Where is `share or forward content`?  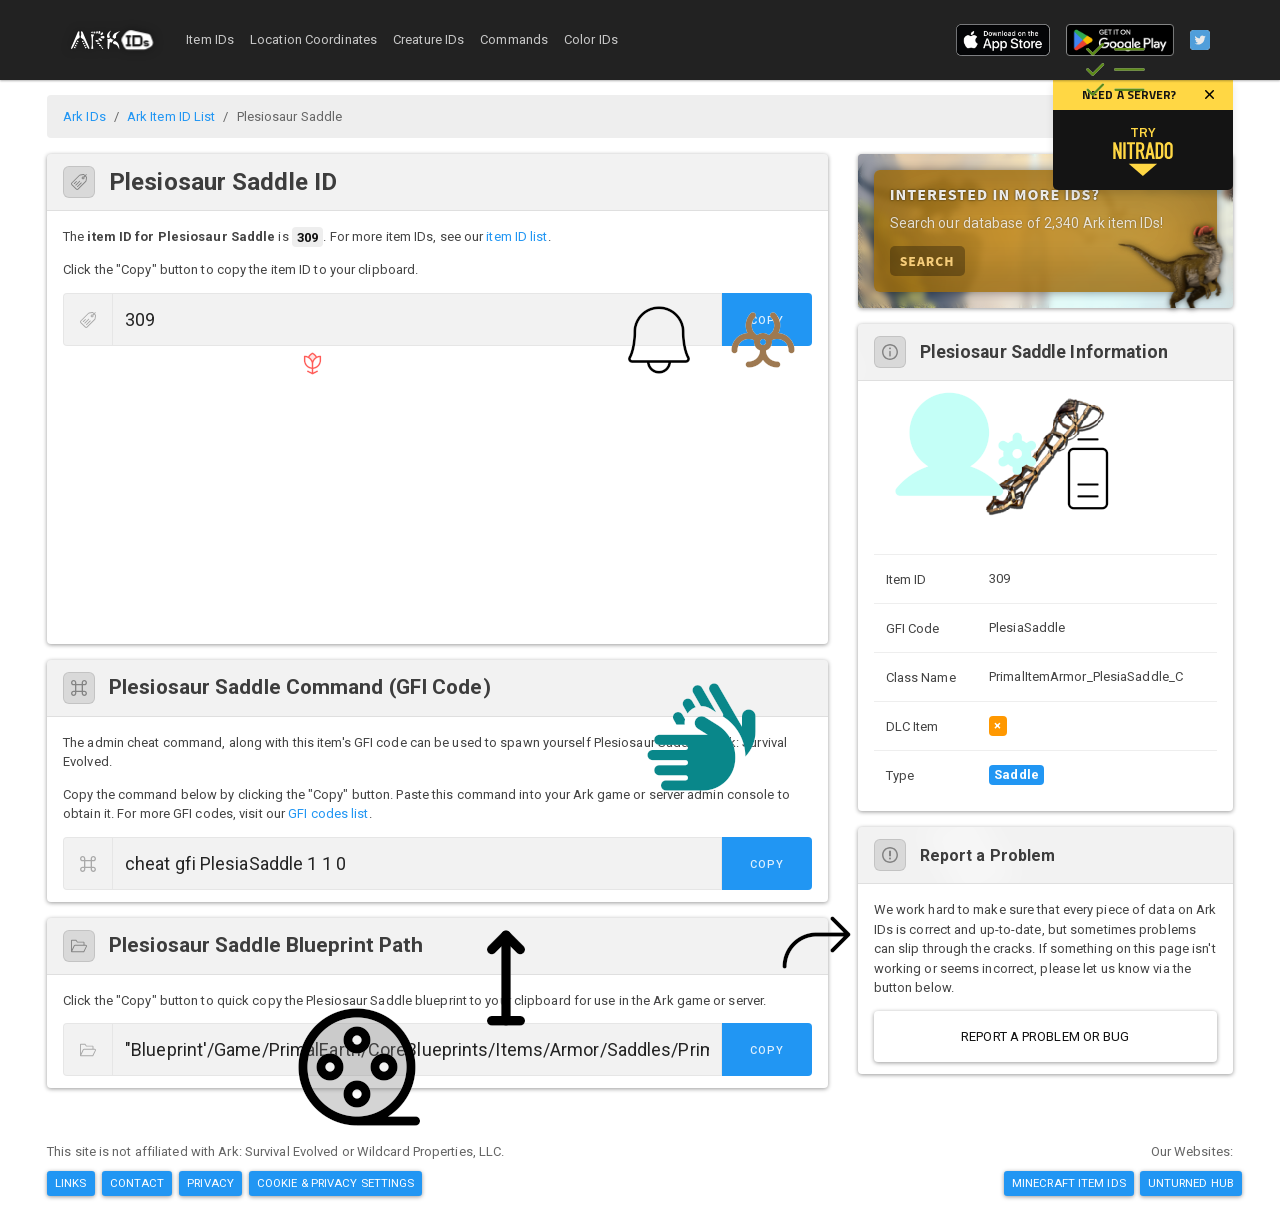 share or forward content is located at coordinates (816, 942).